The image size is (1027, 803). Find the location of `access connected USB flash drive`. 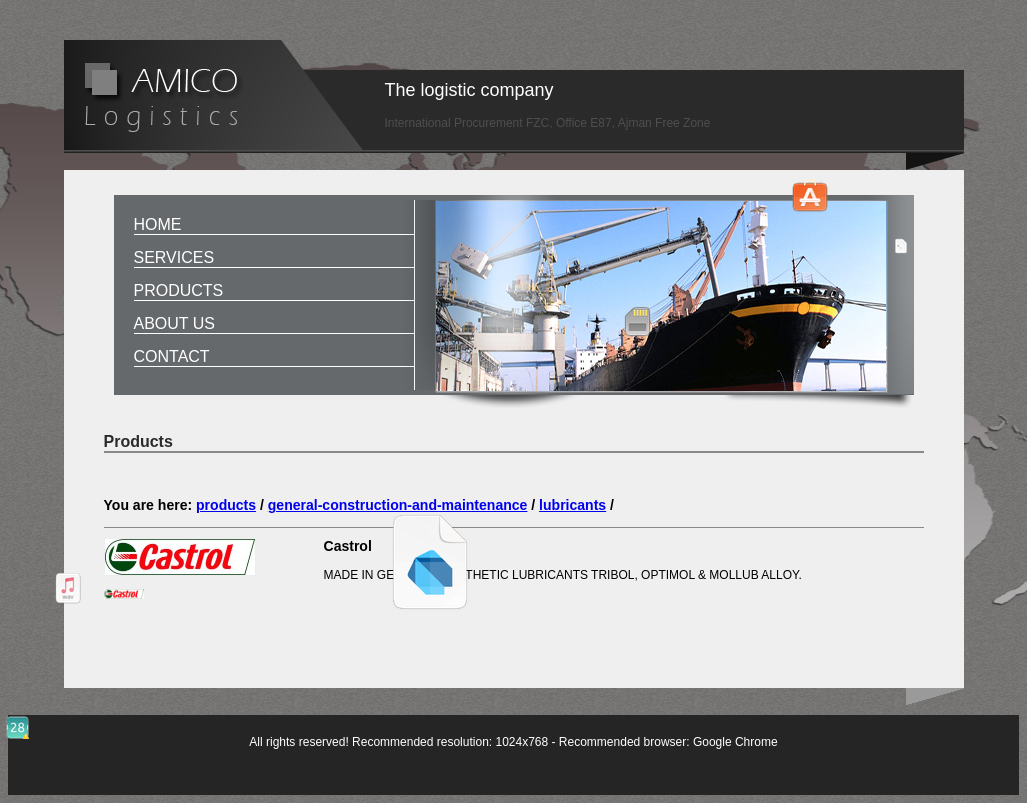

access connected USB flash drive is located at coordinates (637, 321).